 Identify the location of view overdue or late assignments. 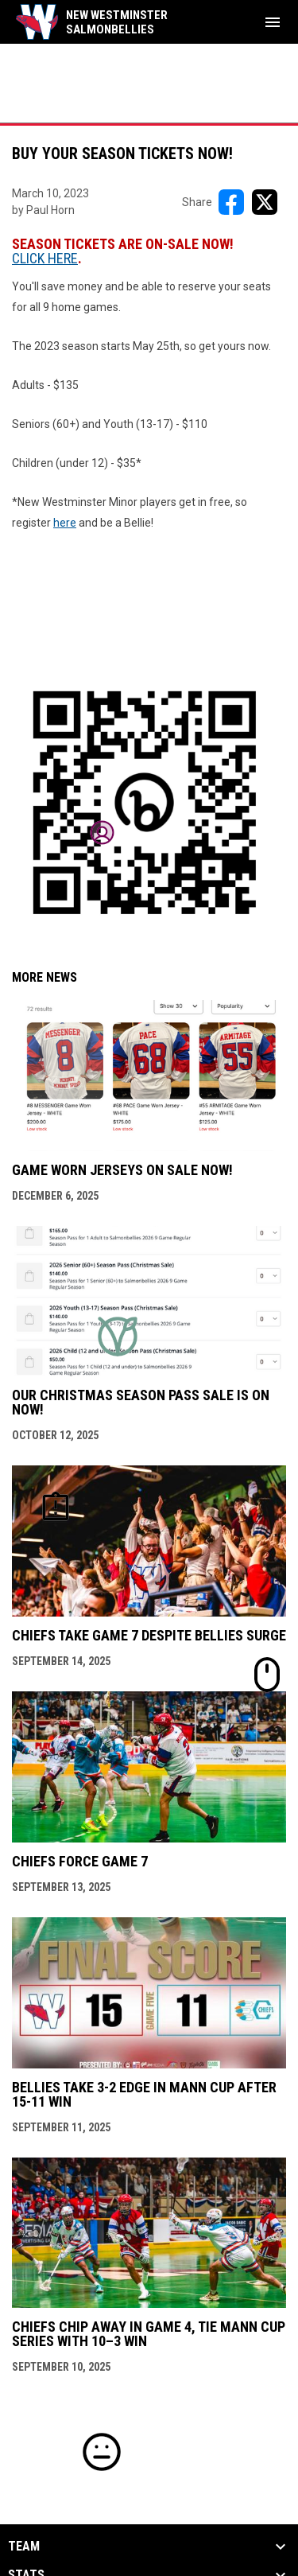
(56, 1508).